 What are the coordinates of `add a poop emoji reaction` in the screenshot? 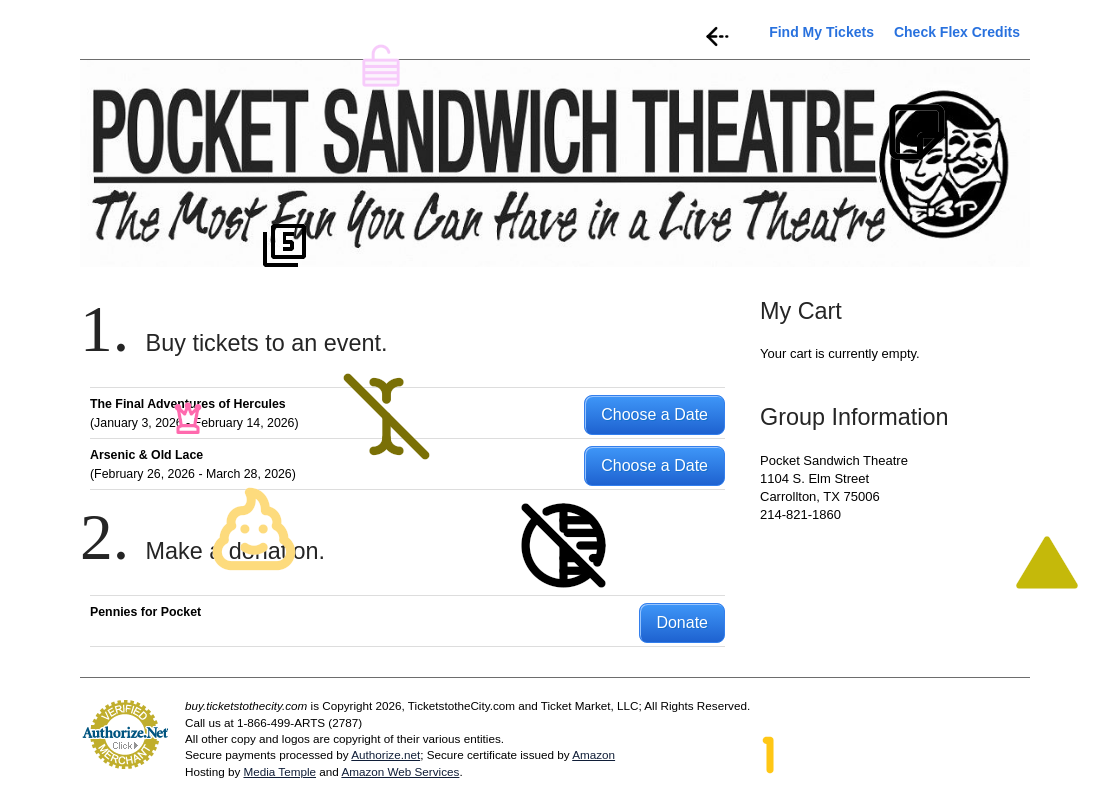 It's located at (254, 529).